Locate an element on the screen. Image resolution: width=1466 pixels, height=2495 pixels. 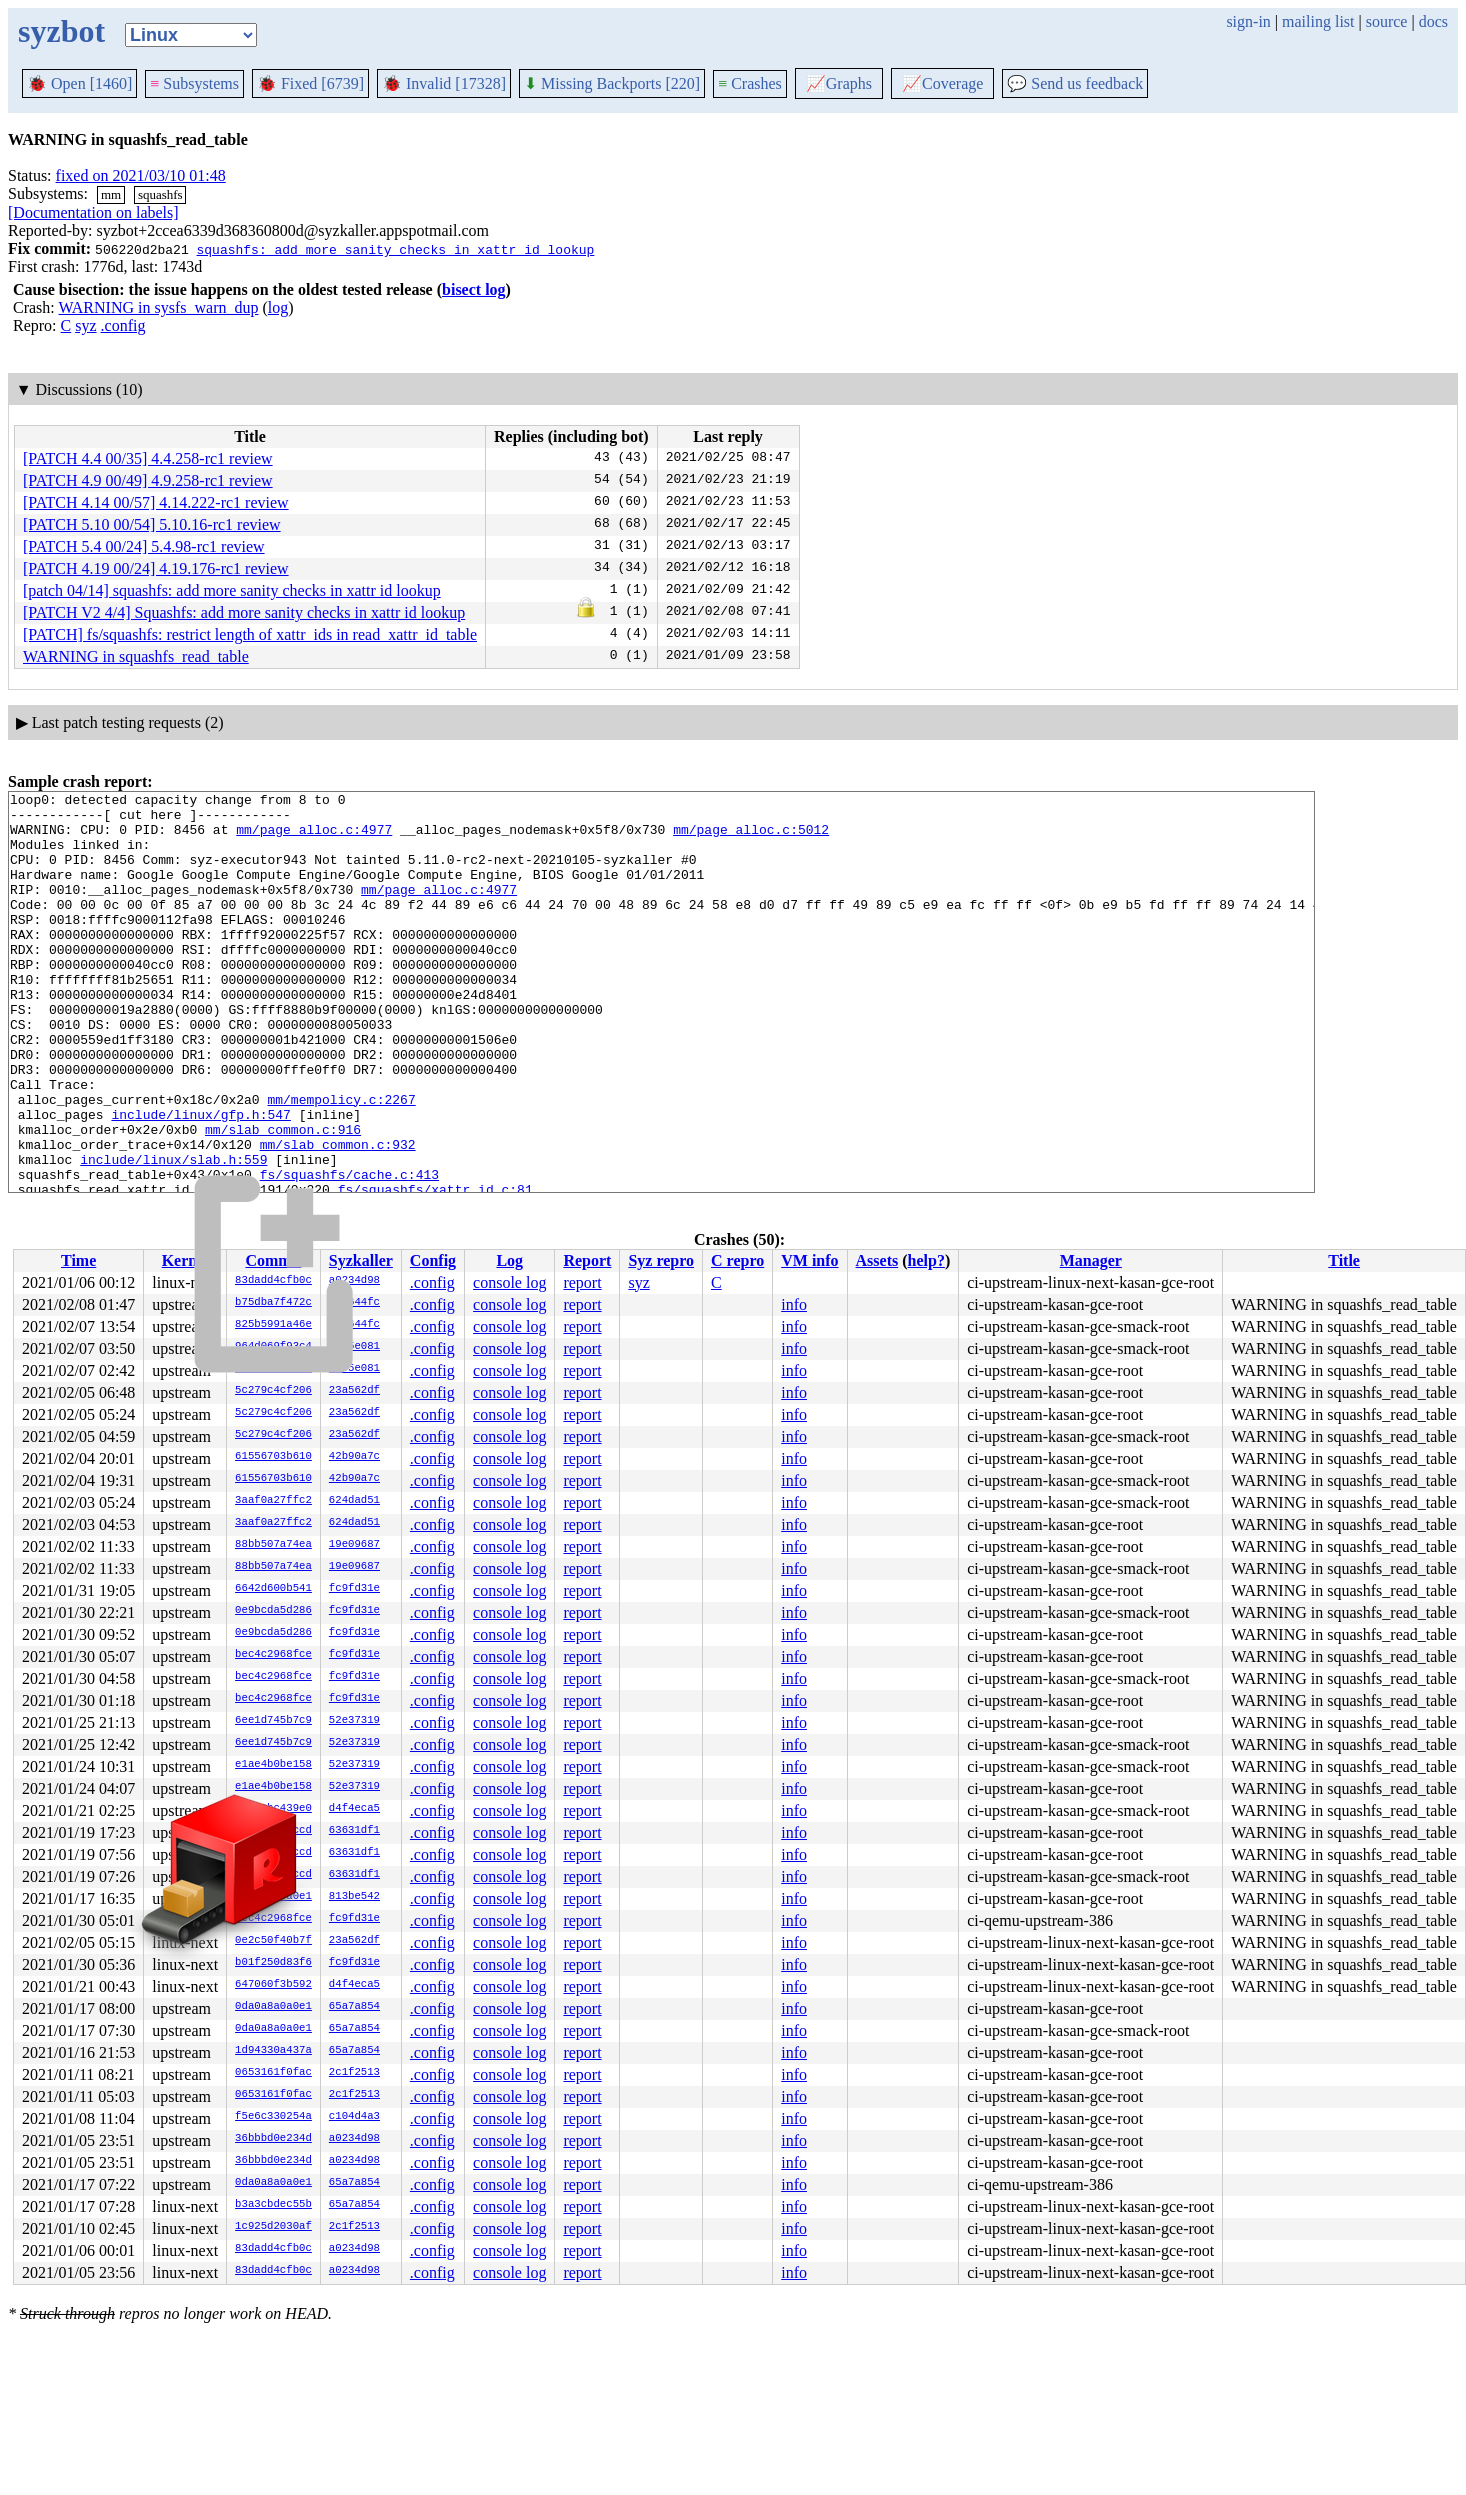
create a new document is located at coordinates (273, 1267).